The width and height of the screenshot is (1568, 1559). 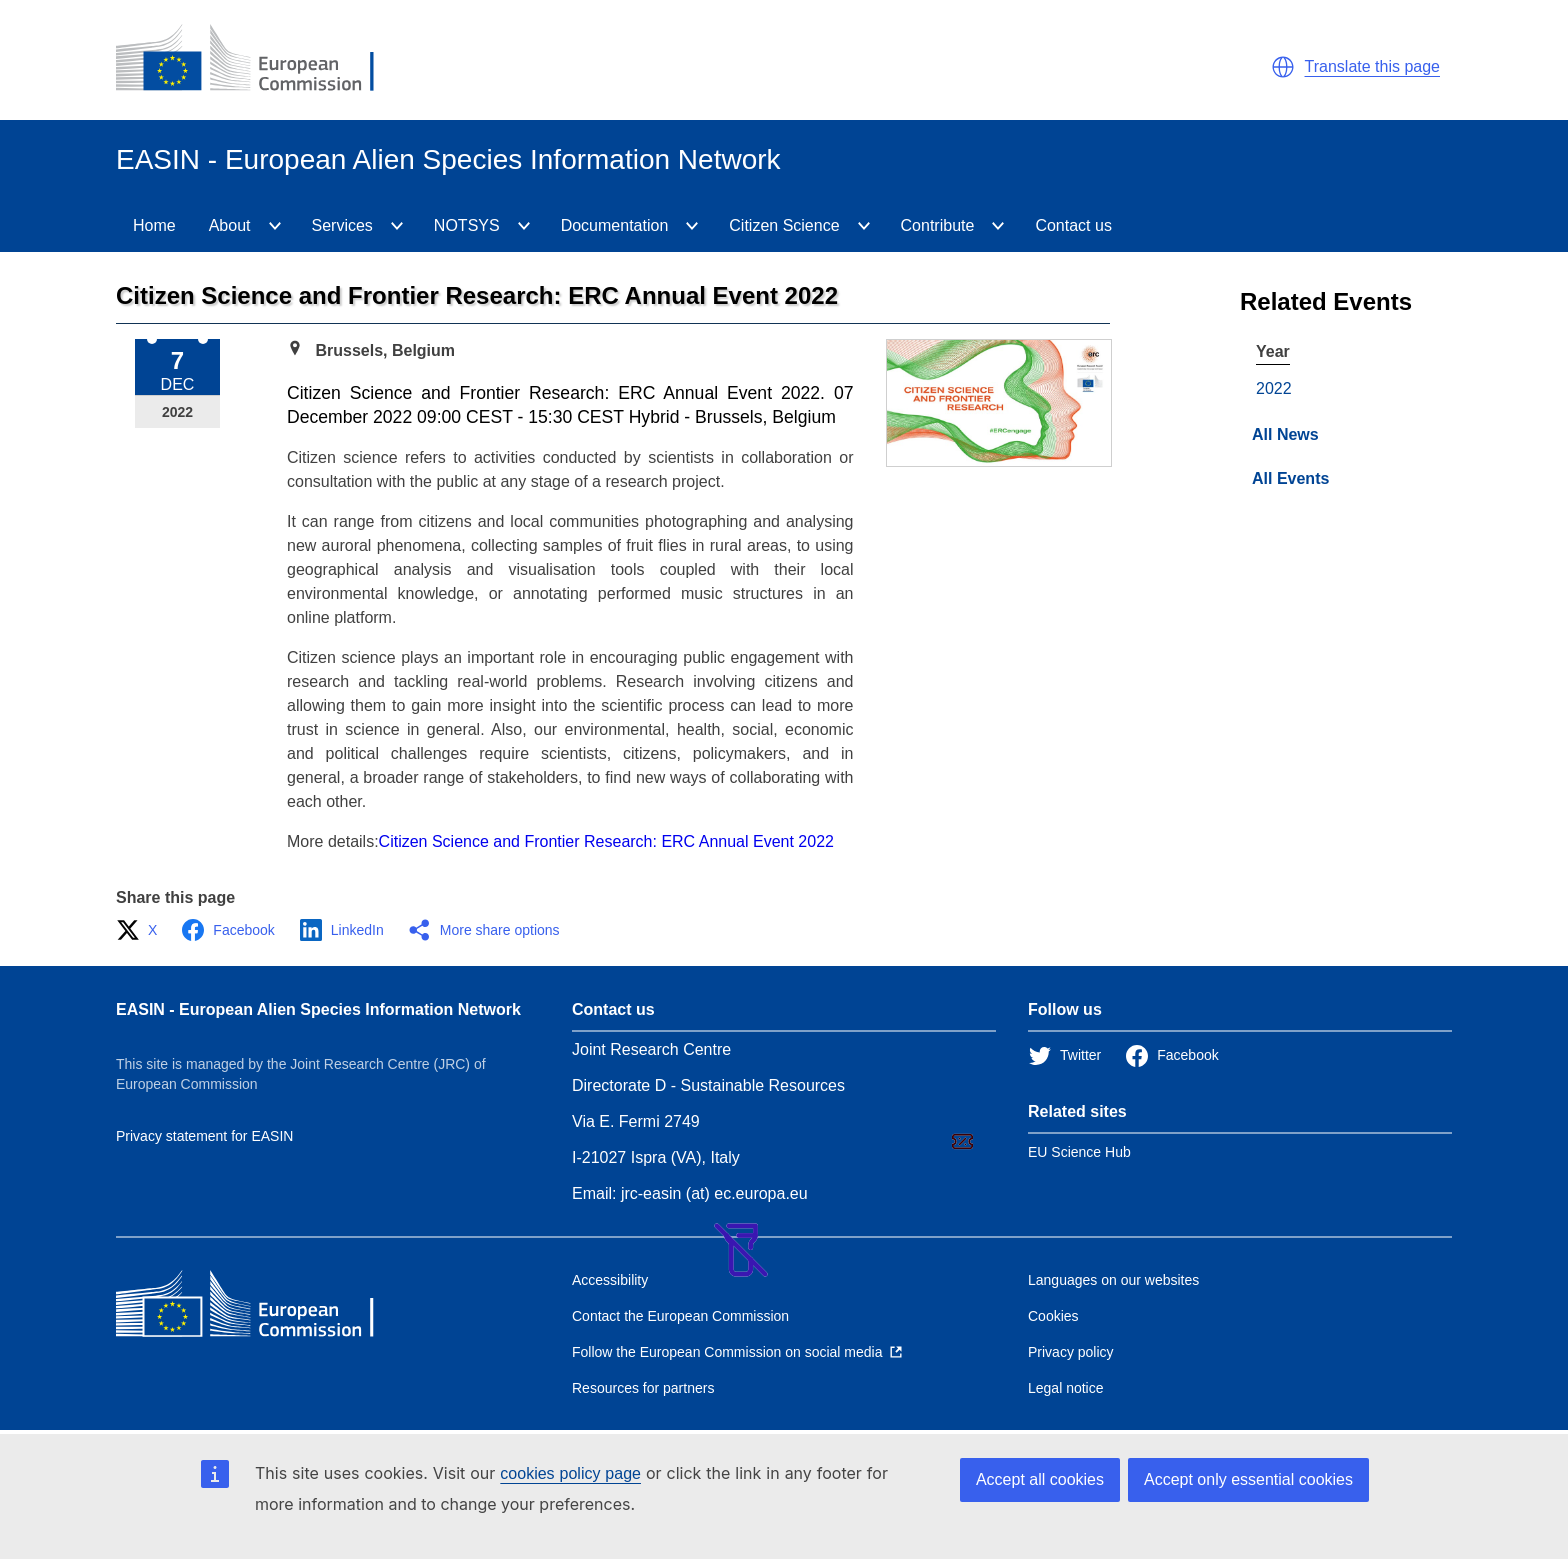 What do you see at coordinates (741, 1250) in the screenshot?
I see `flashlight is currently off` at bounding box center [741, 1250].